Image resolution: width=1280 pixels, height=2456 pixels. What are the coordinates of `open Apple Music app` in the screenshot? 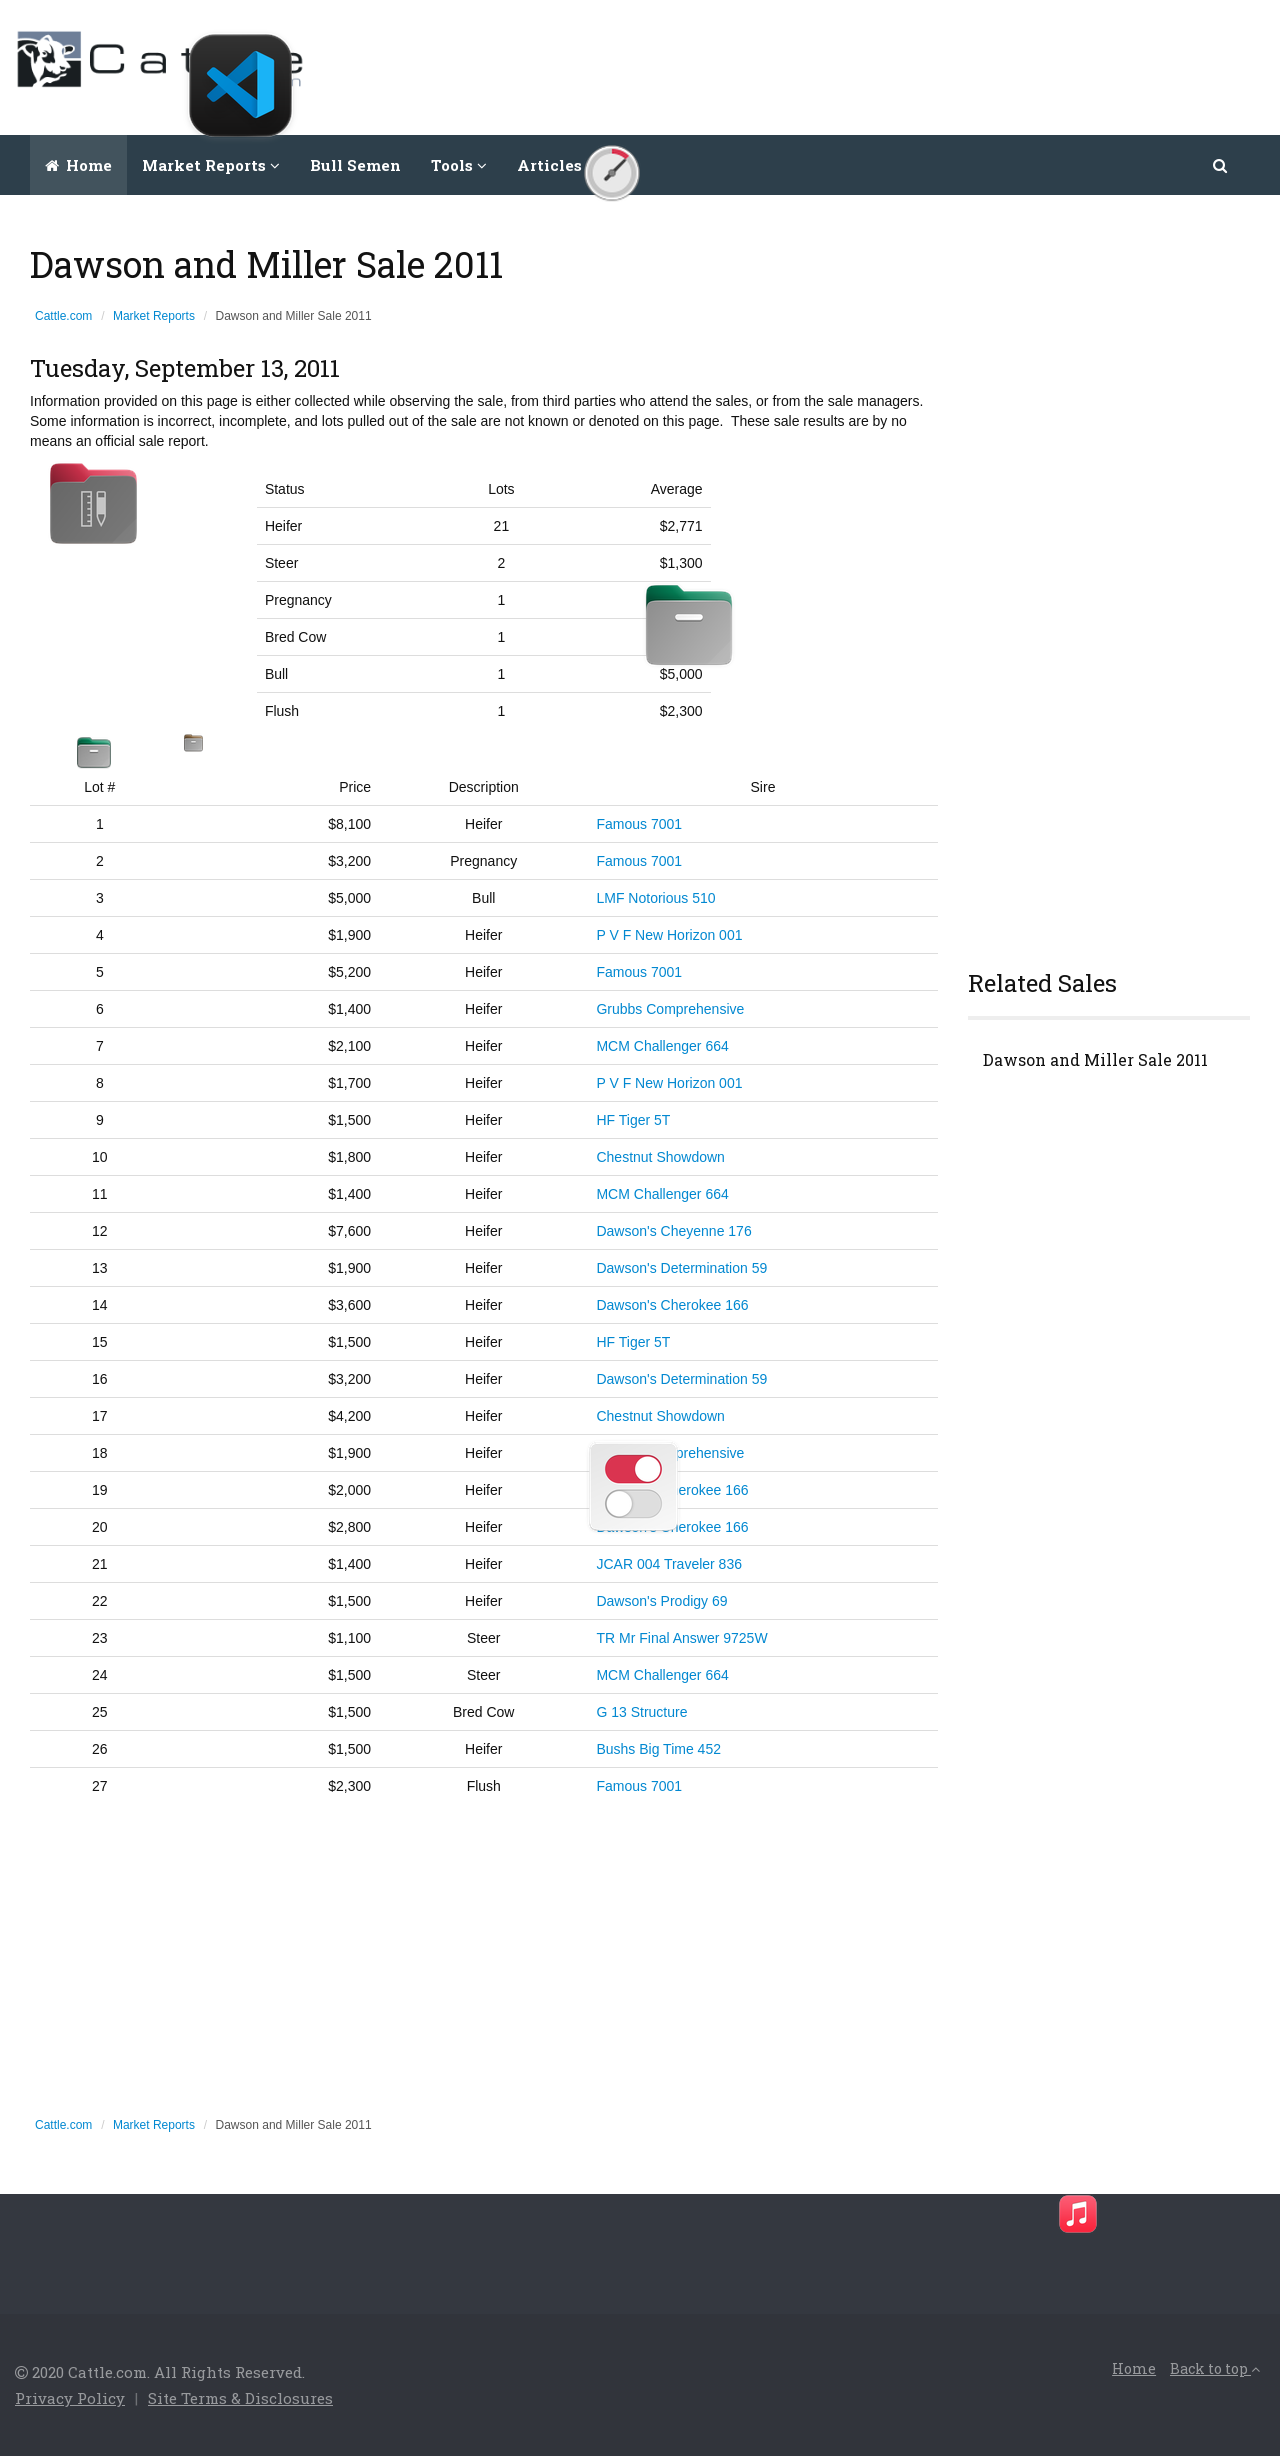 It's located at (1078, 2214).